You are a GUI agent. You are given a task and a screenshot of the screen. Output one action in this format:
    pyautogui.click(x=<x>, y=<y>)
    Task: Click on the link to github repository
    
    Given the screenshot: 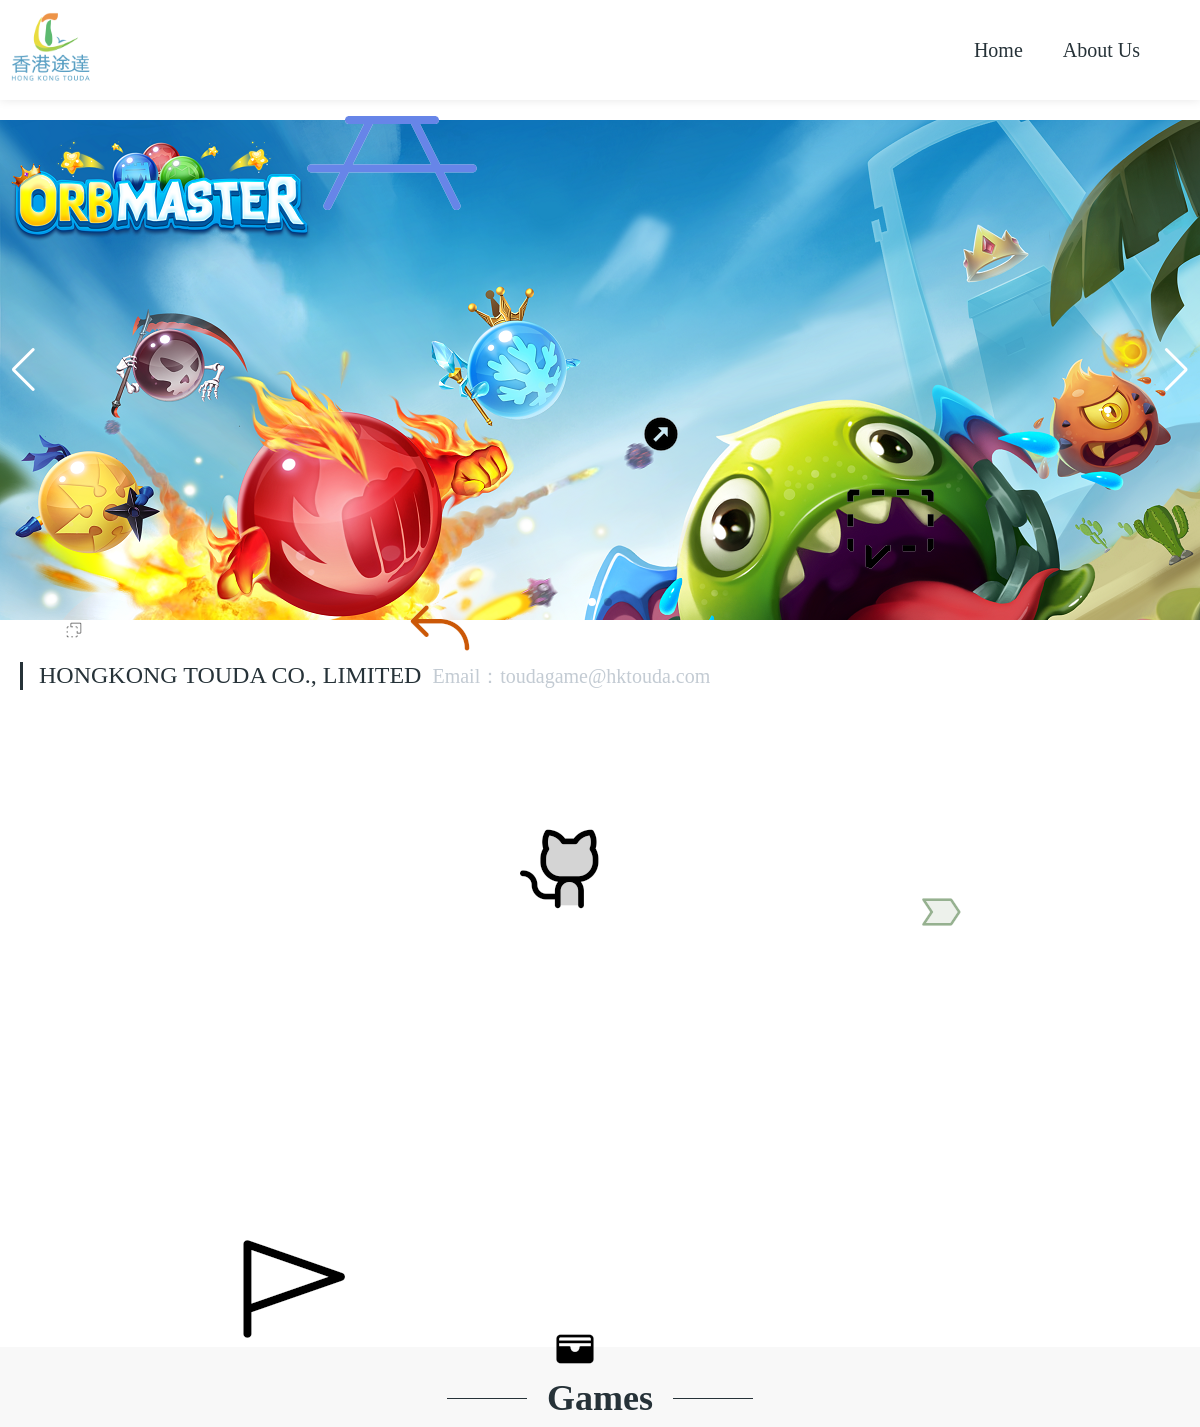 What is the action you would take?
    pyautogui.click(x=566, y=867)
    